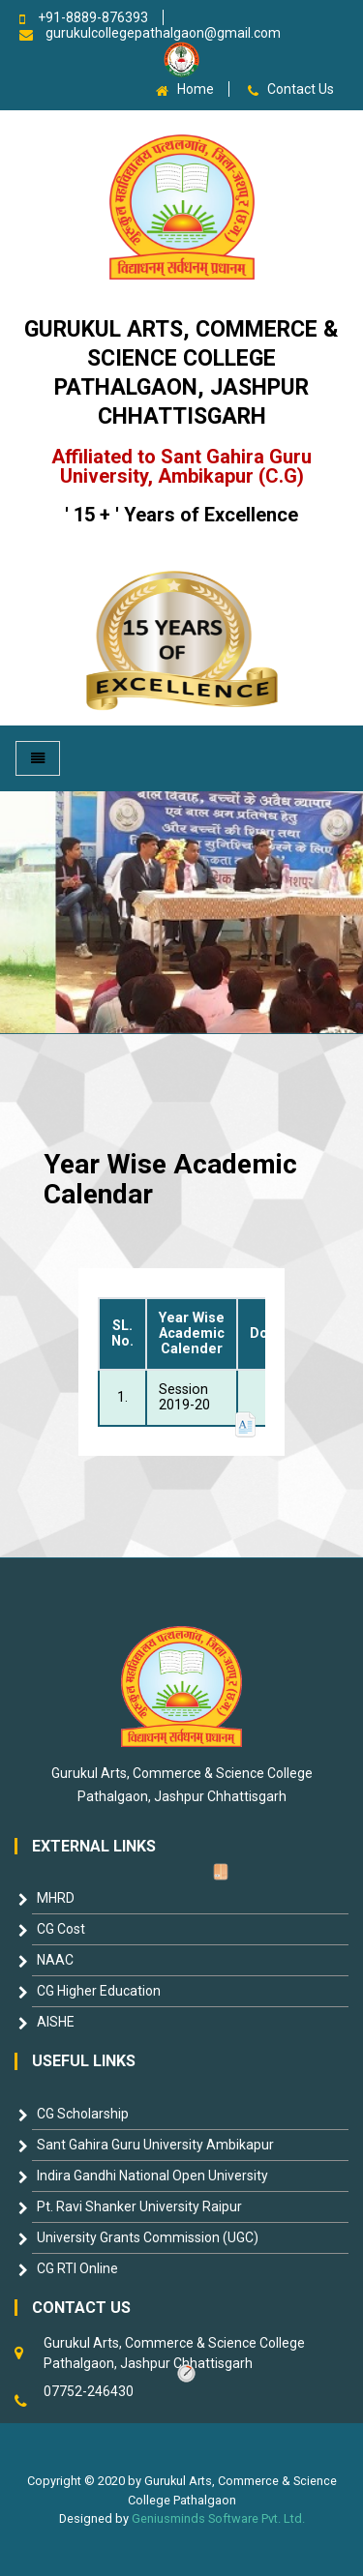  Describe the element at coordinates (186, 2373) in the screenshot. I see `open sysprof system profiler application` at that location.